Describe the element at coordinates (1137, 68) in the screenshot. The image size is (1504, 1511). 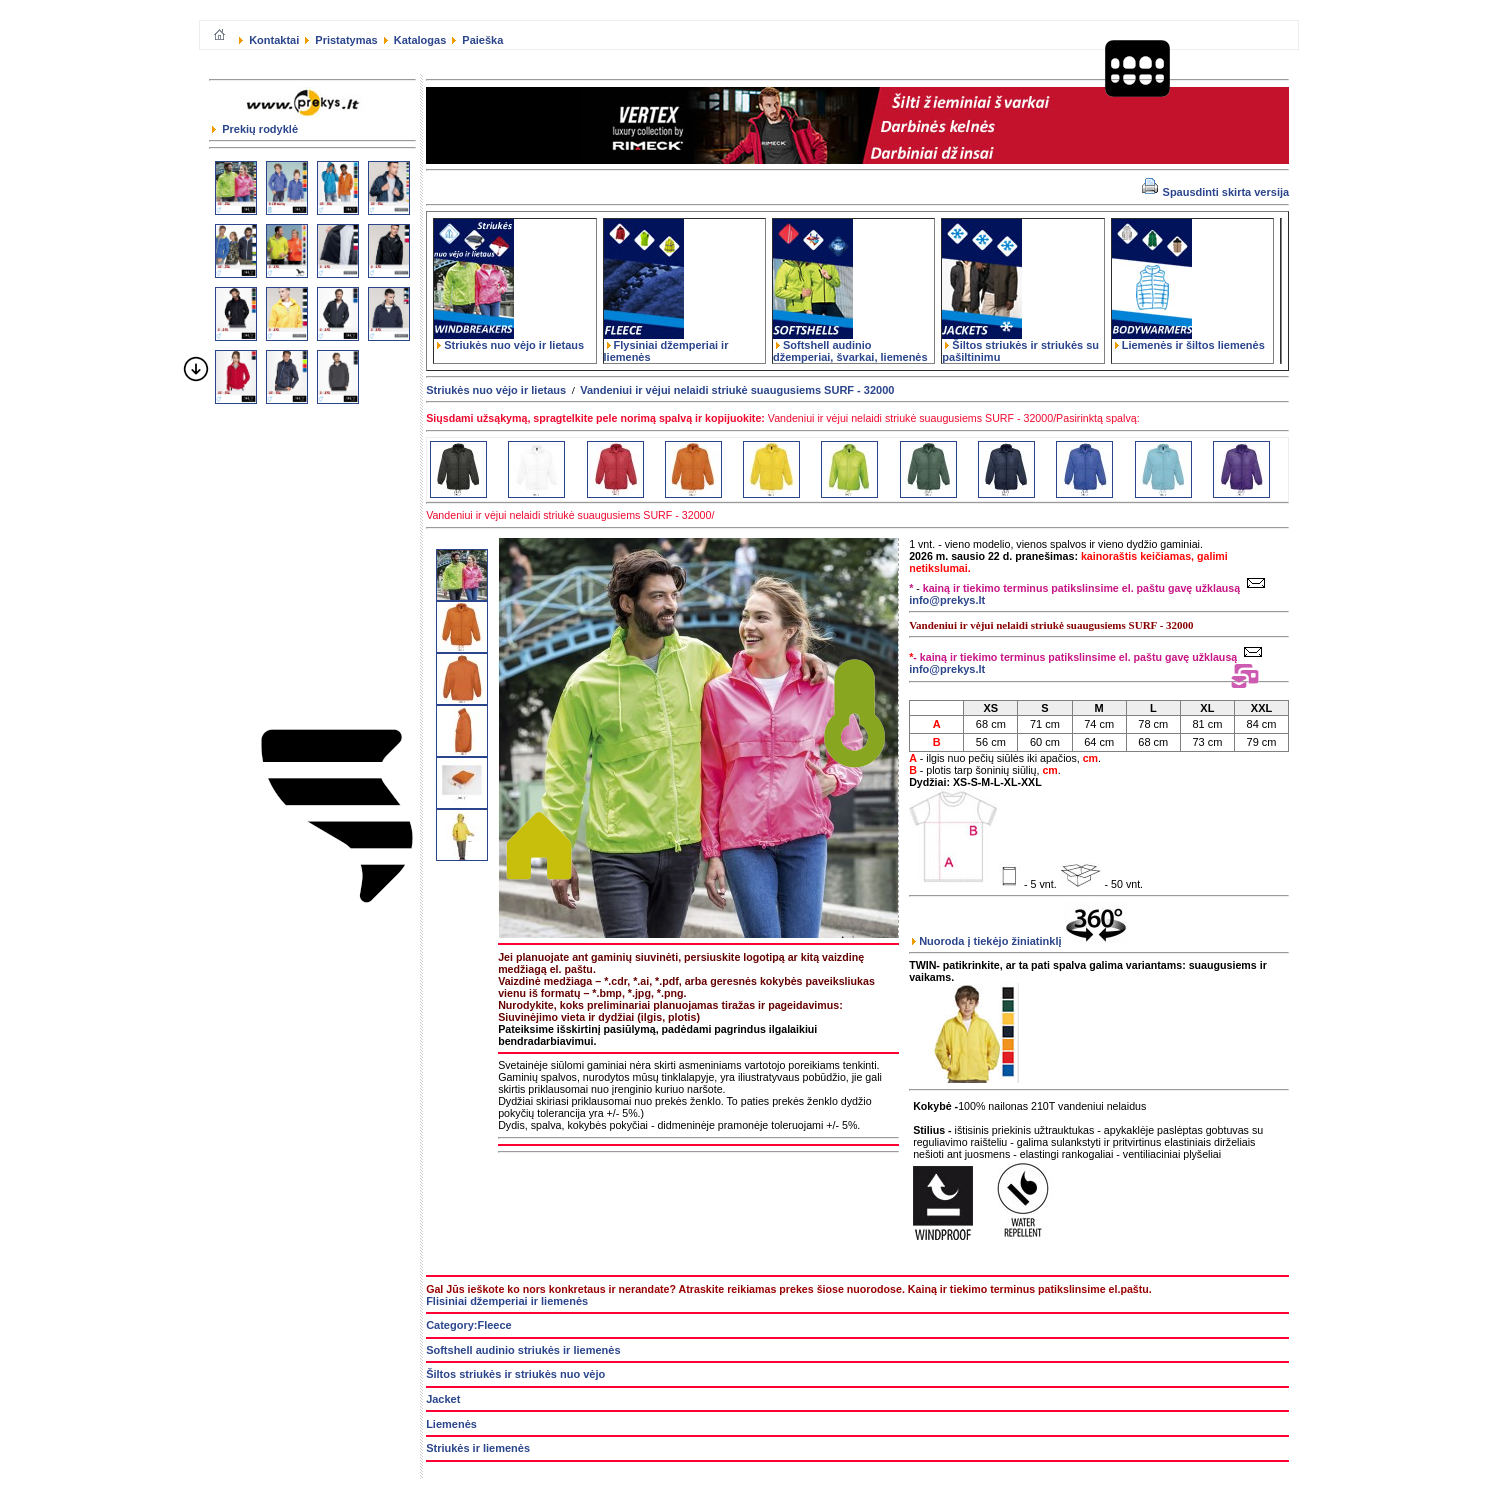
I see `access dental or oral health features` at that location.